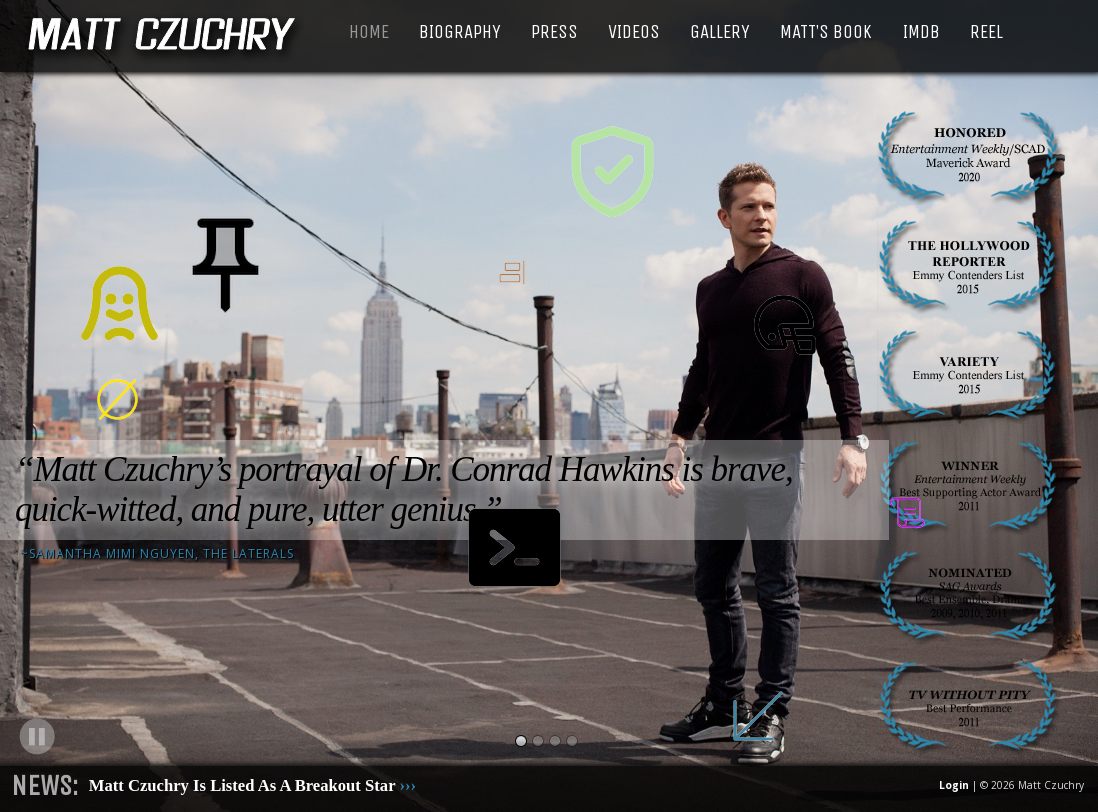  I want to click on access sports or football content, so click(785, 326).